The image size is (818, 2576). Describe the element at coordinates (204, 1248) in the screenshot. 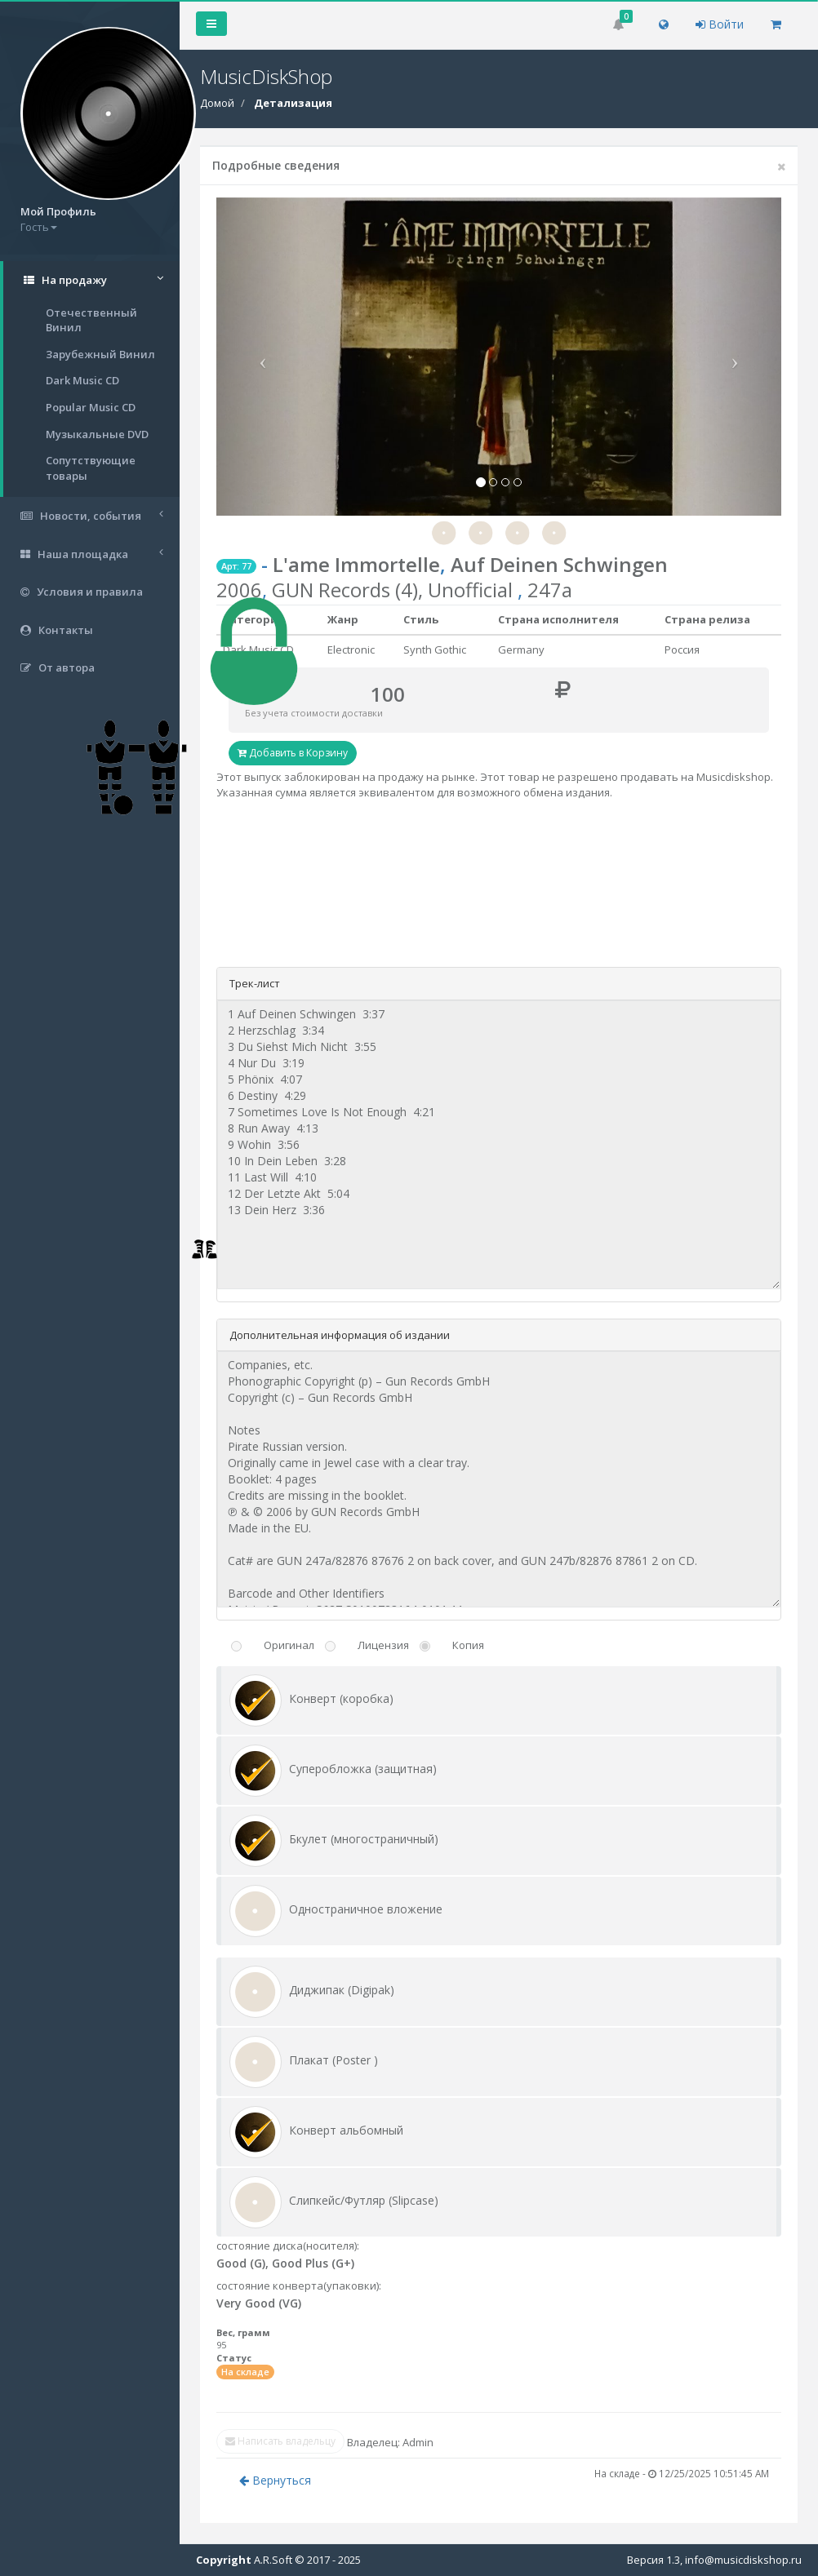

I see `equip steel-toe boots to your character` at that location.